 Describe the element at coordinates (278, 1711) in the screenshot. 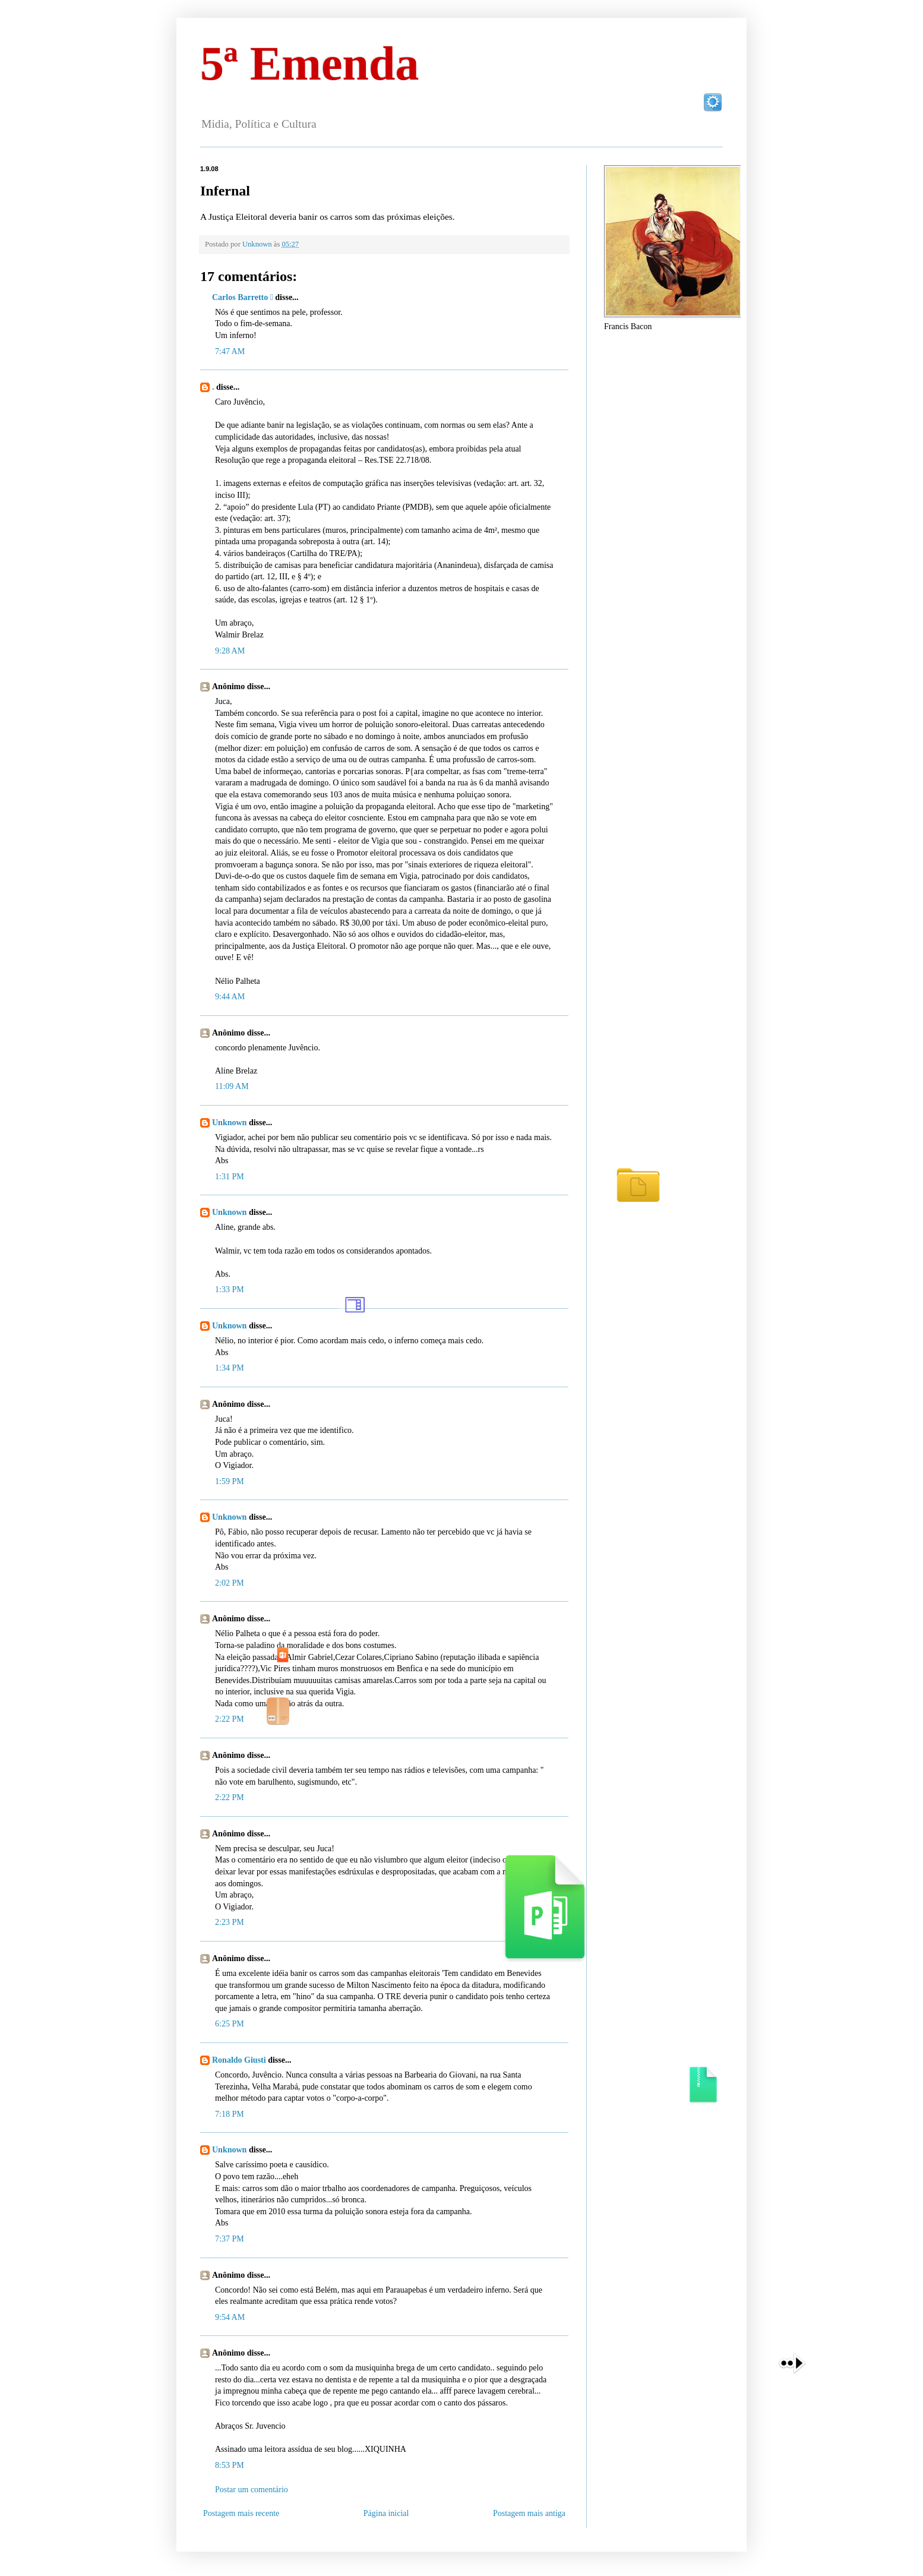

I see `compressed or archived file type indicator` at that location.